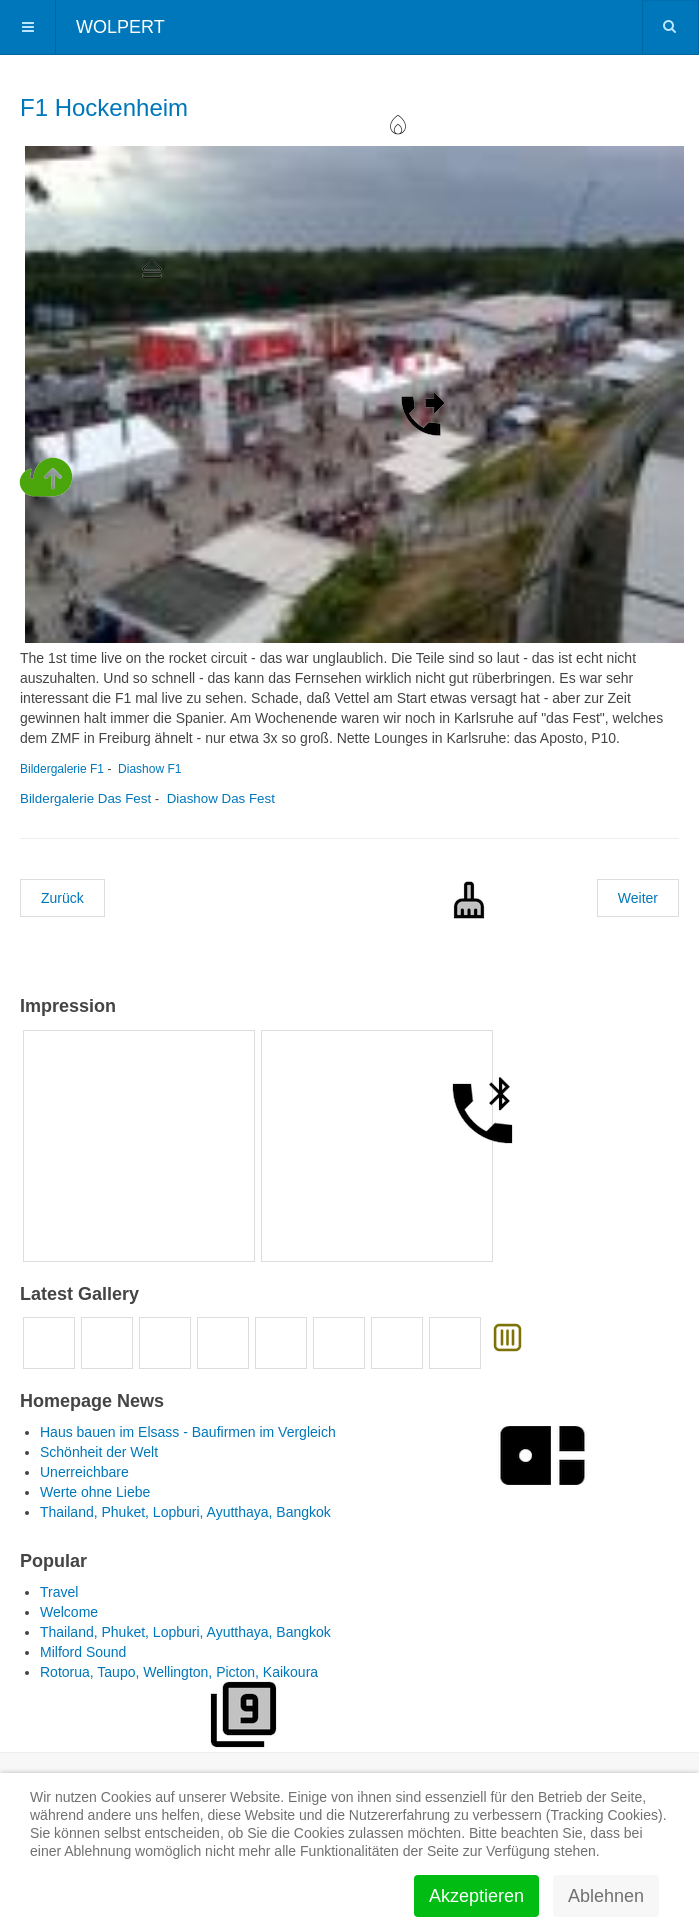 The height and width of the screenshot is (1932, 699). What do you see at coordinates (469, 900) in the screenshot?
I see `access cleaning or housekeeping services` at bounding box center [469, 900].